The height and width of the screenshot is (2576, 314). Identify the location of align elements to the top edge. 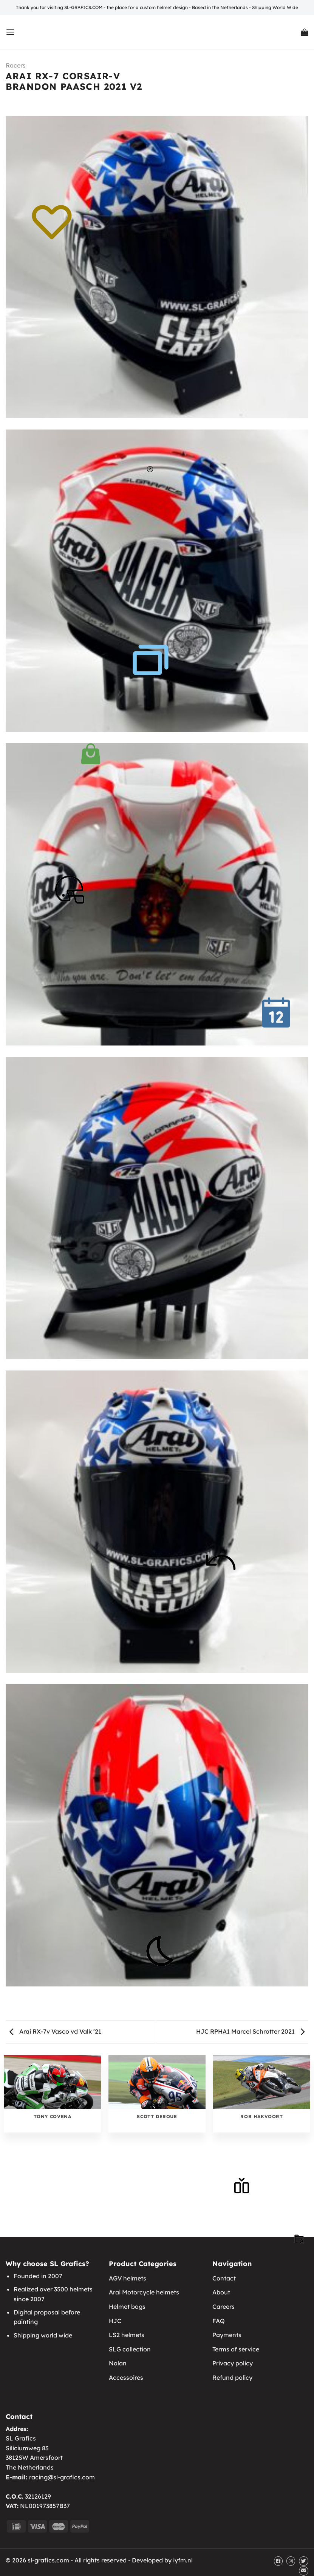
(241, 2186).